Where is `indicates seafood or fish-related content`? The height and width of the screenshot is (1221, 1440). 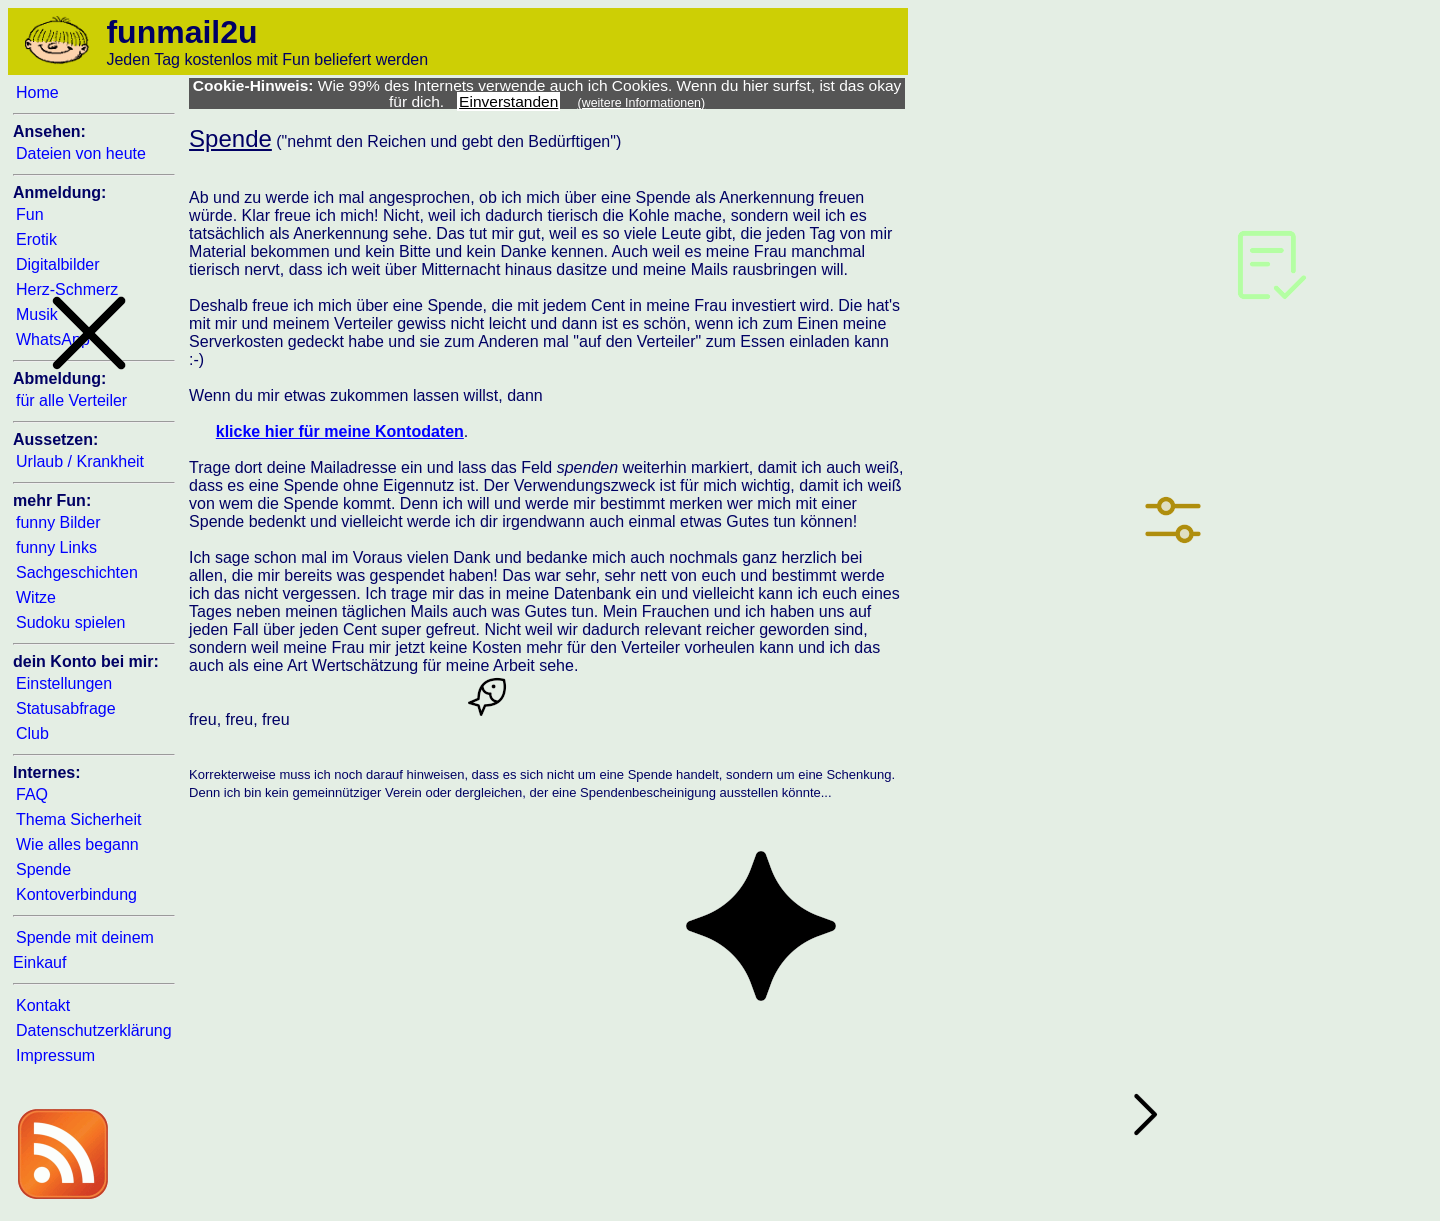
indicates seafood or fish-related content is located at coordinates (489, 695).